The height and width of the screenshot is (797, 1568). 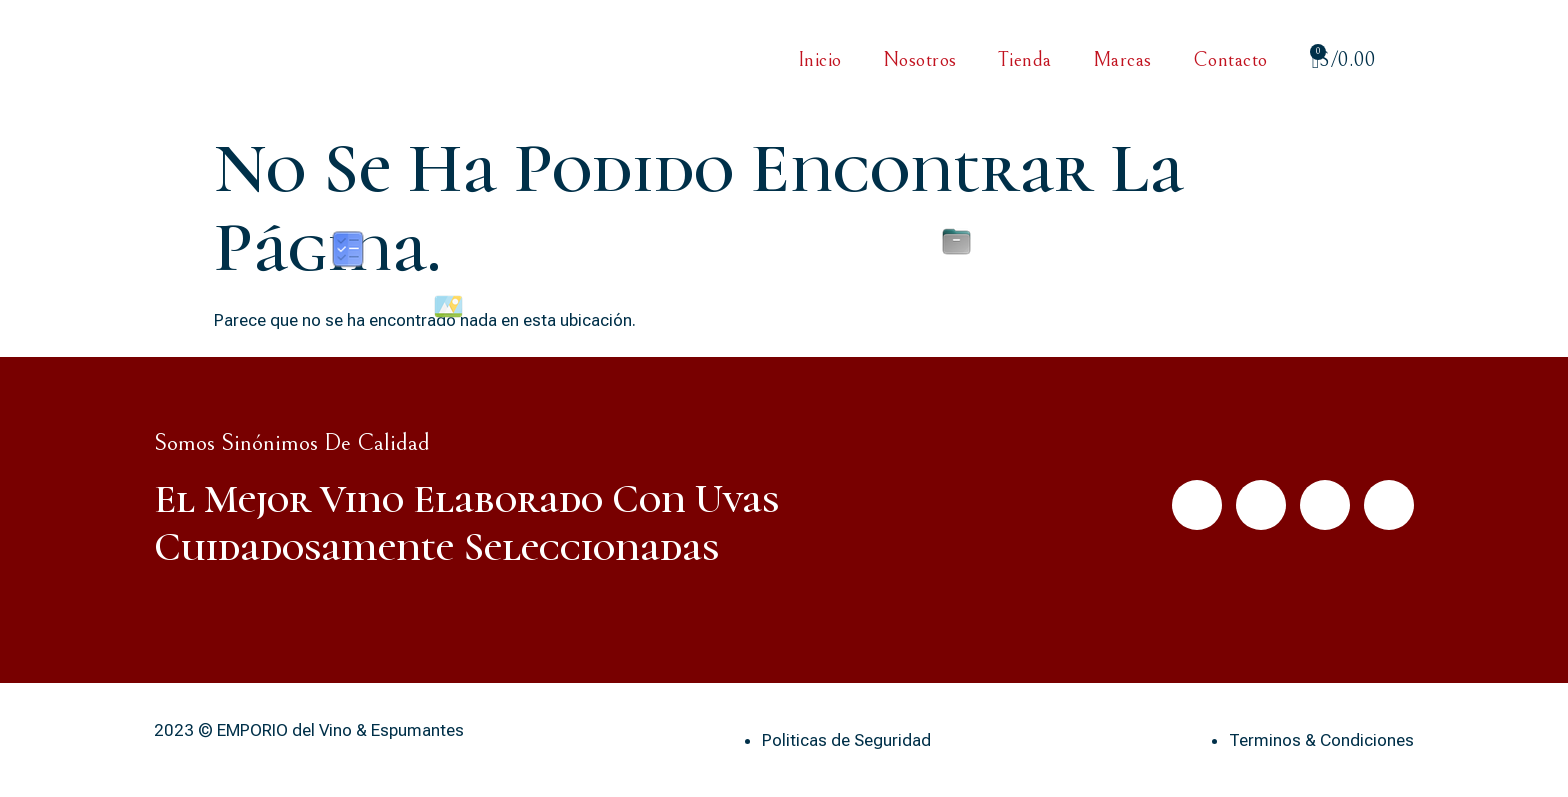 I want to click on open the file manager application, so click(x=956, y=241).